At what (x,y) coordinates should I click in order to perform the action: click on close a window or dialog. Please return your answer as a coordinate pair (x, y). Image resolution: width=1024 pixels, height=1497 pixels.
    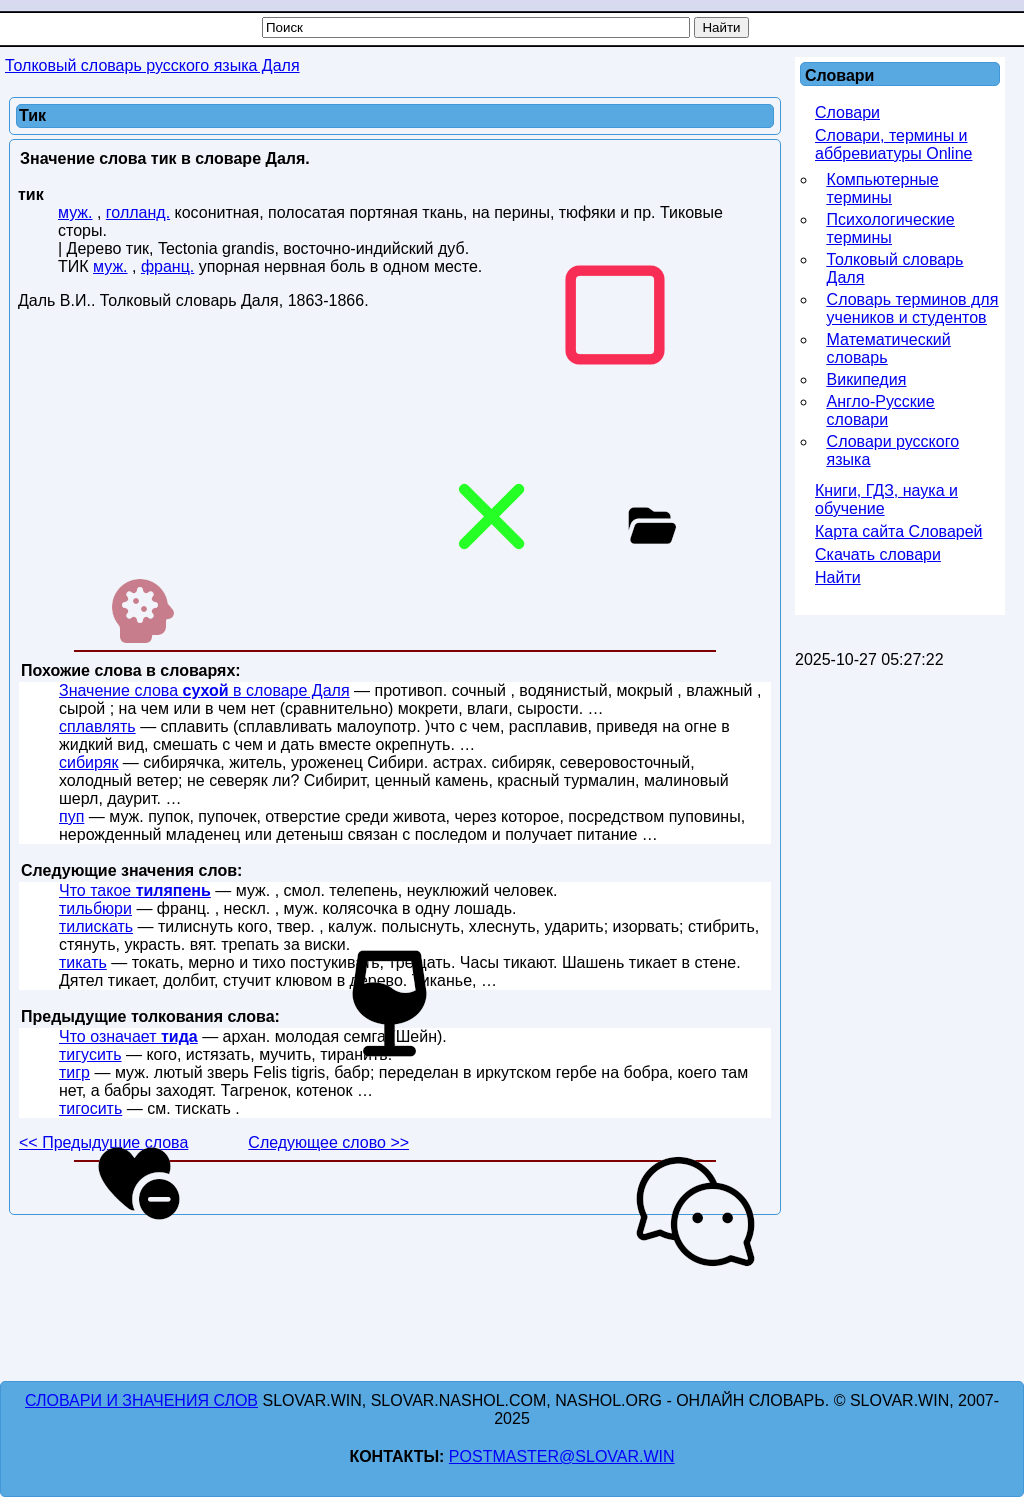
    Looking at the image, I should click on (491, 516).